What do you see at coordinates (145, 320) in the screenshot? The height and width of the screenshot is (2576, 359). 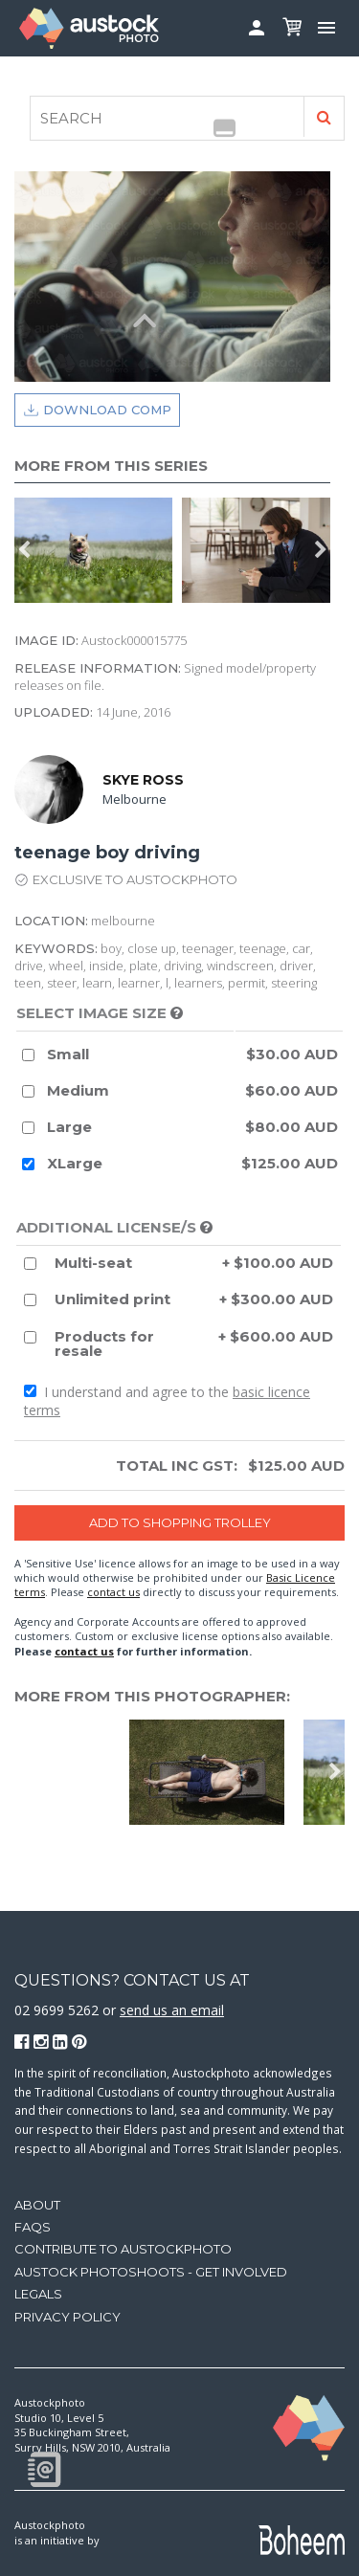 I see `navigate up or go to parent directory` at bounding box center [145, 320].